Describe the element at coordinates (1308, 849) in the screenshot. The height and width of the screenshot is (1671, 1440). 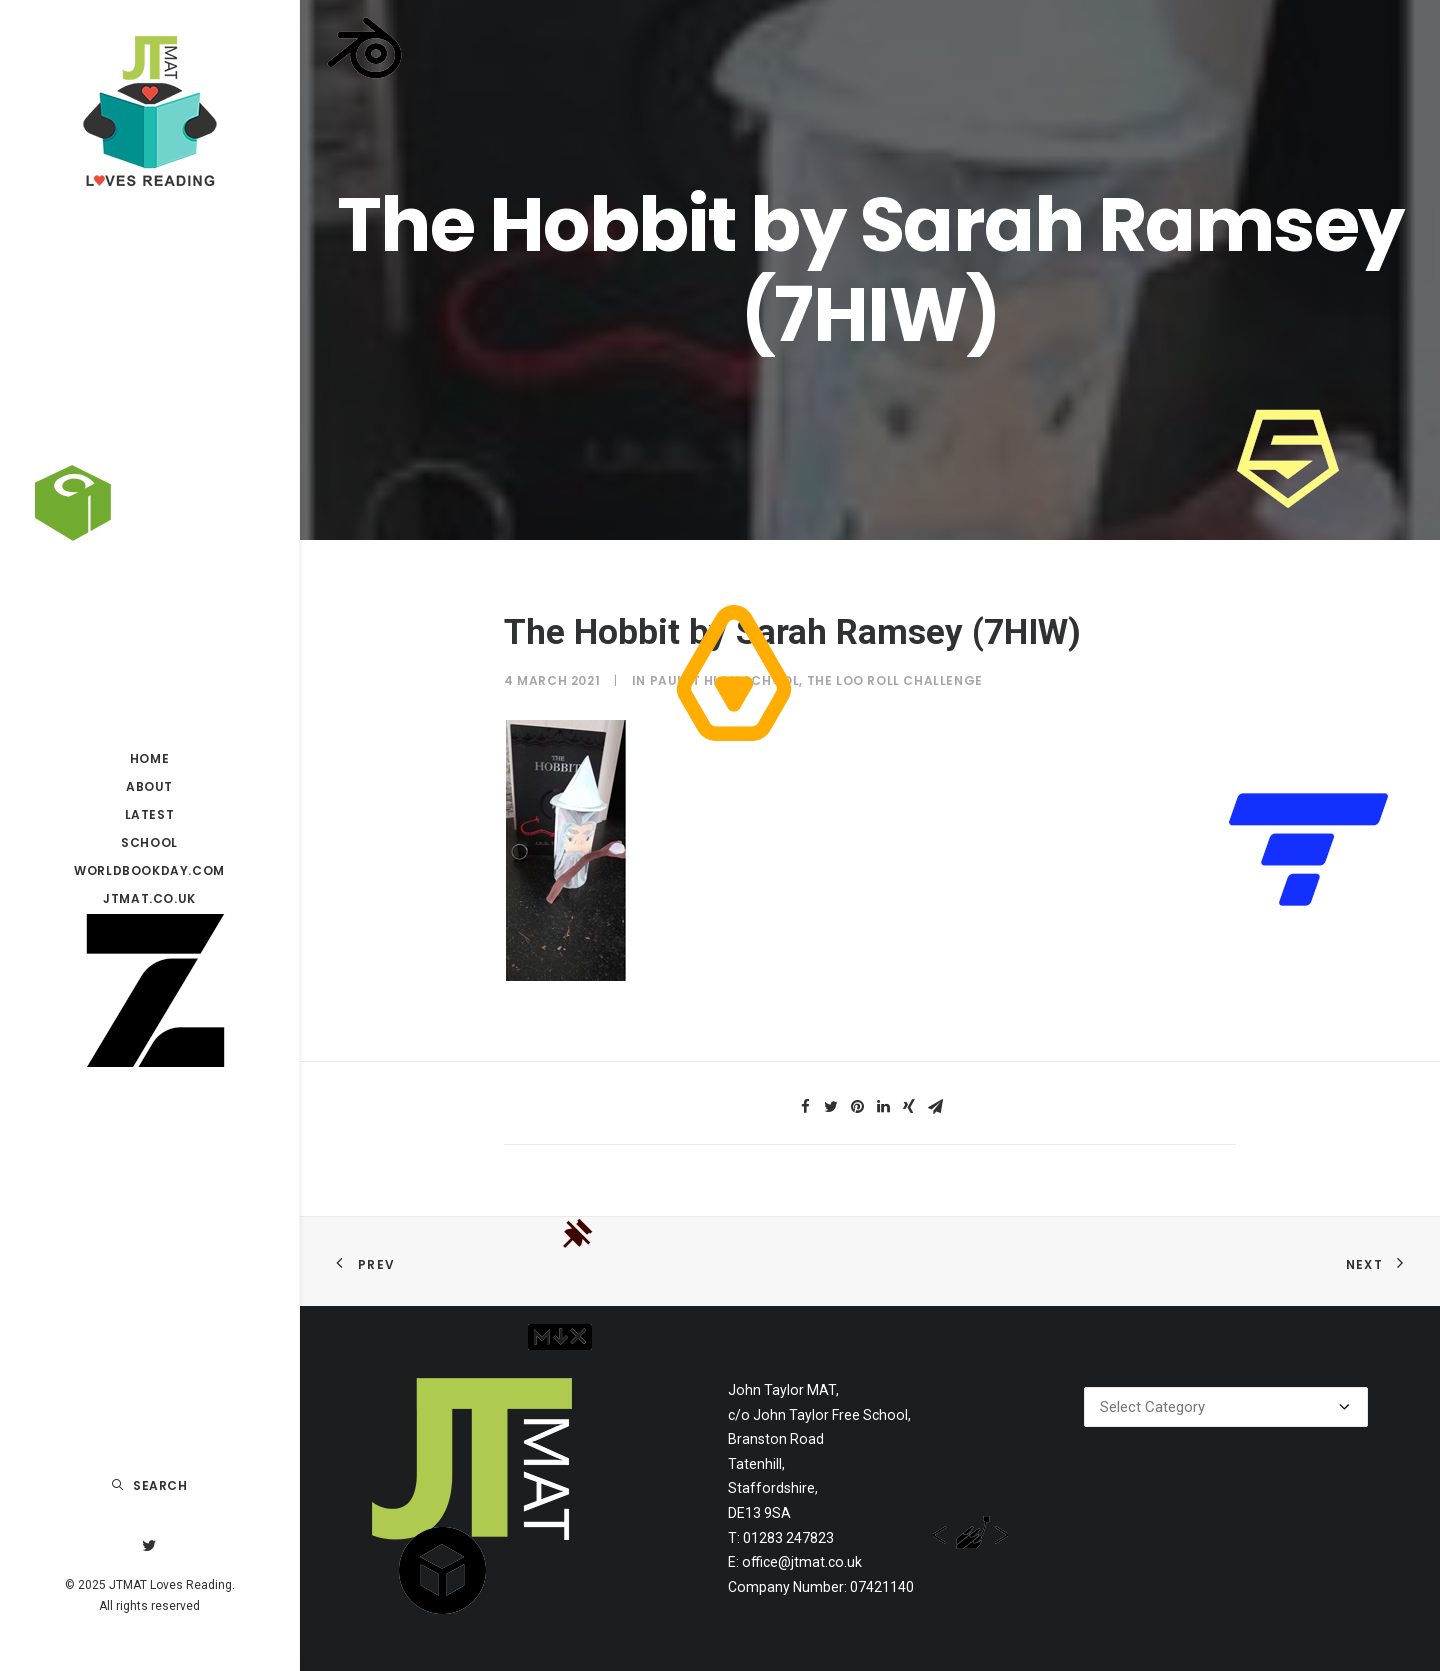
I see `taipy brand logo` at that location.